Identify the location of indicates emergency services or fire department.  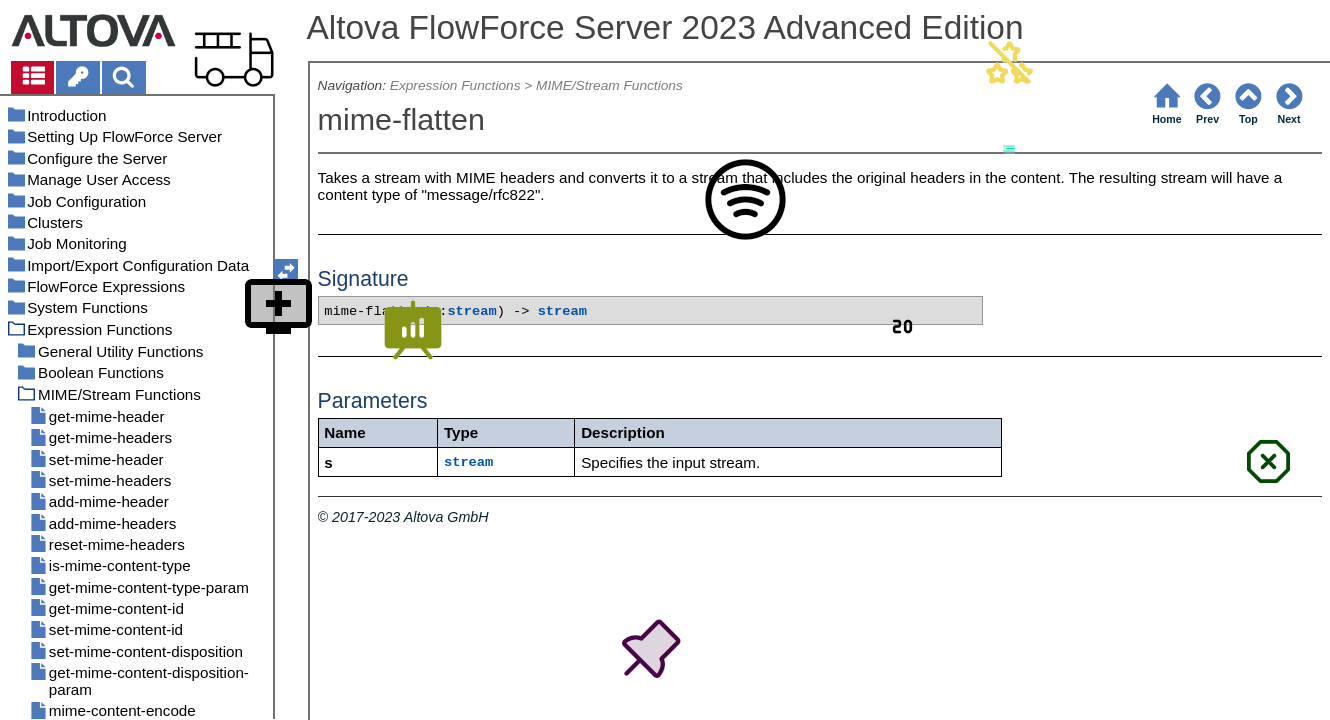
(231, 55).